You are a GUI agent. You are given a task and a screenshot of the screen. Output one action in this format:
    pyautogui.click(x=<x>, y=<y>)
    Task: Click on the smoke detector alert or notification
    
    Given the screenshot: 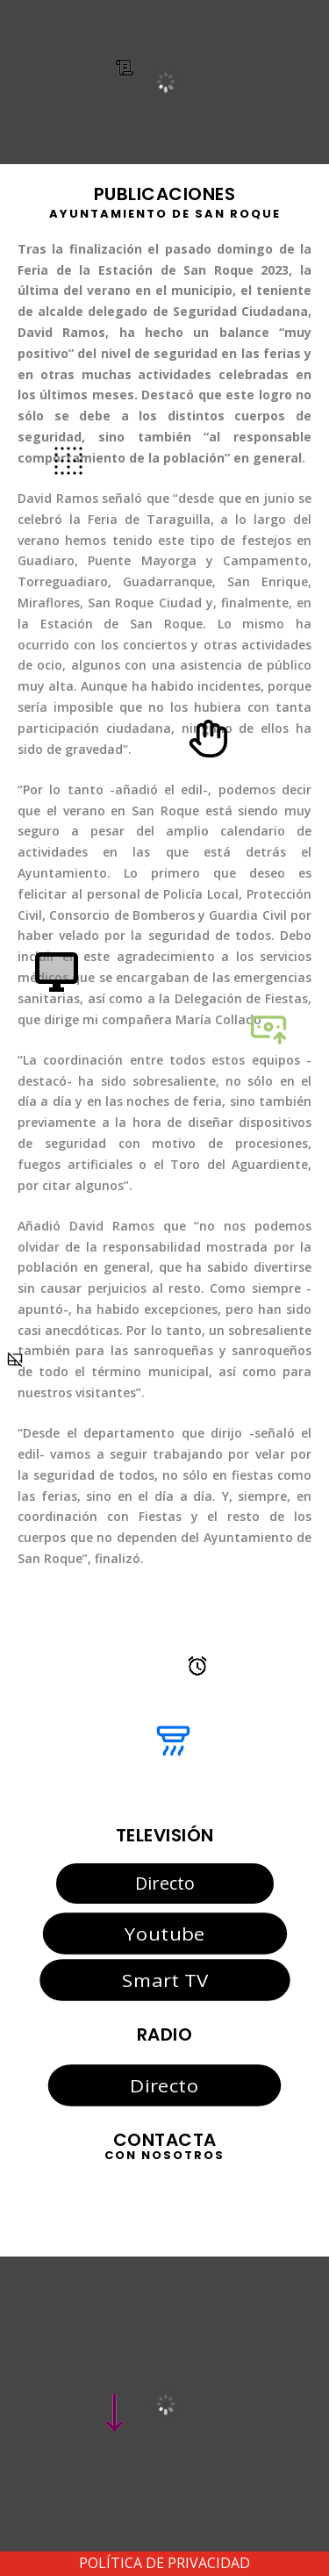 What is the action you would take?
    pyautogui.click(x=173, y=1740)
    